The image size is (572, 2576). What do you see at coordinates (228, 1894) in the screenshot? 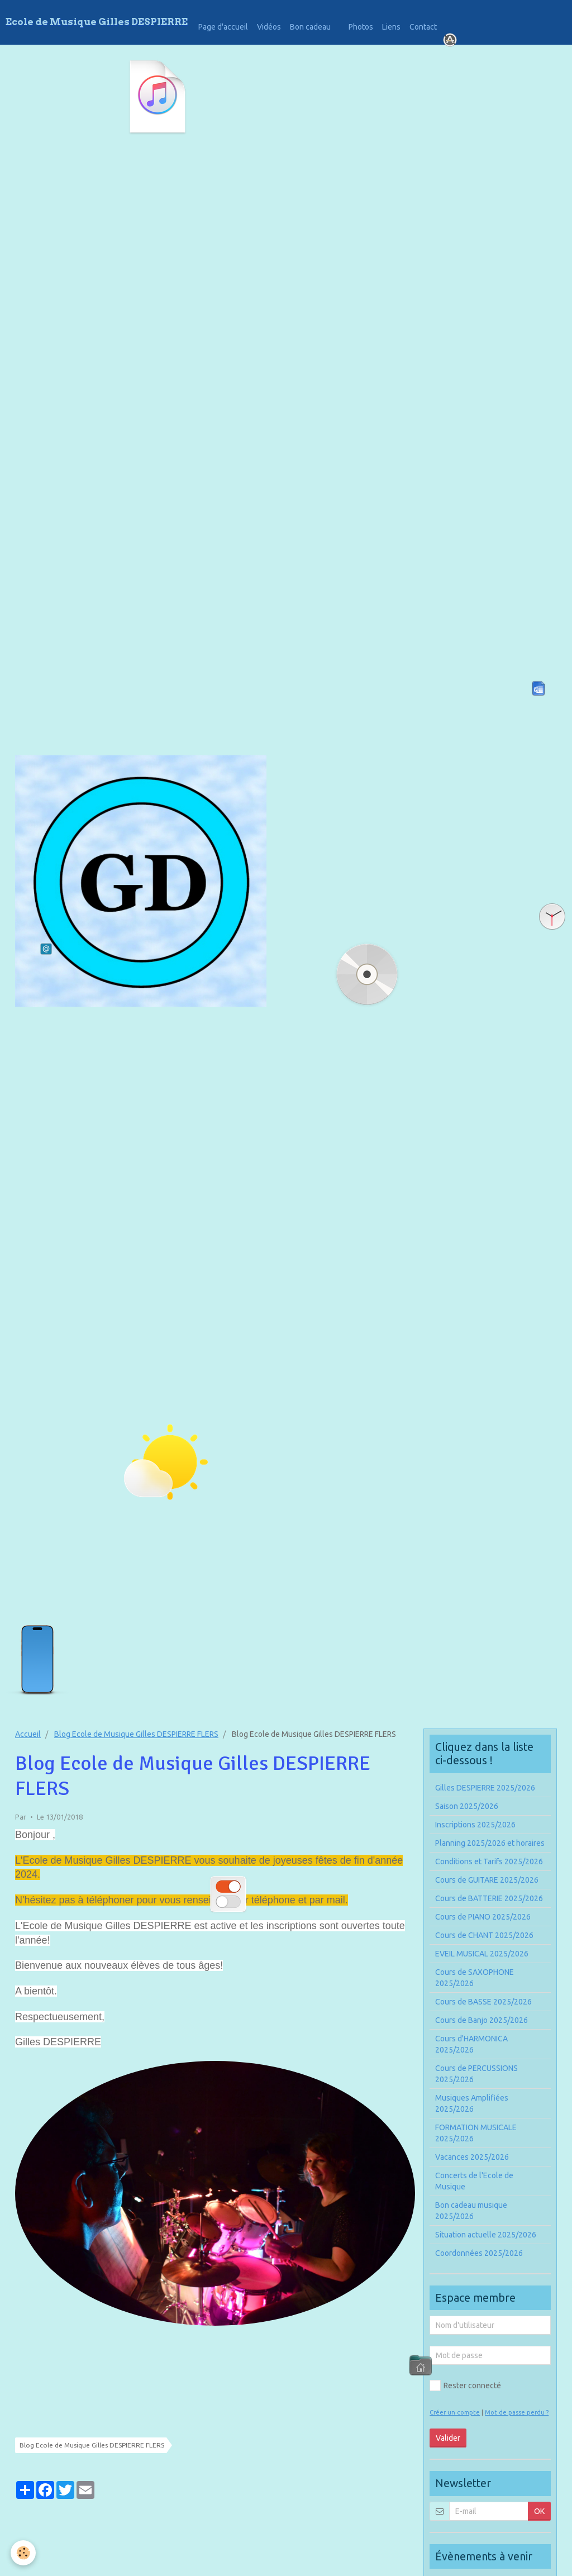
I see `access desktop preferences and settings` at bounding box center [228, 1894].